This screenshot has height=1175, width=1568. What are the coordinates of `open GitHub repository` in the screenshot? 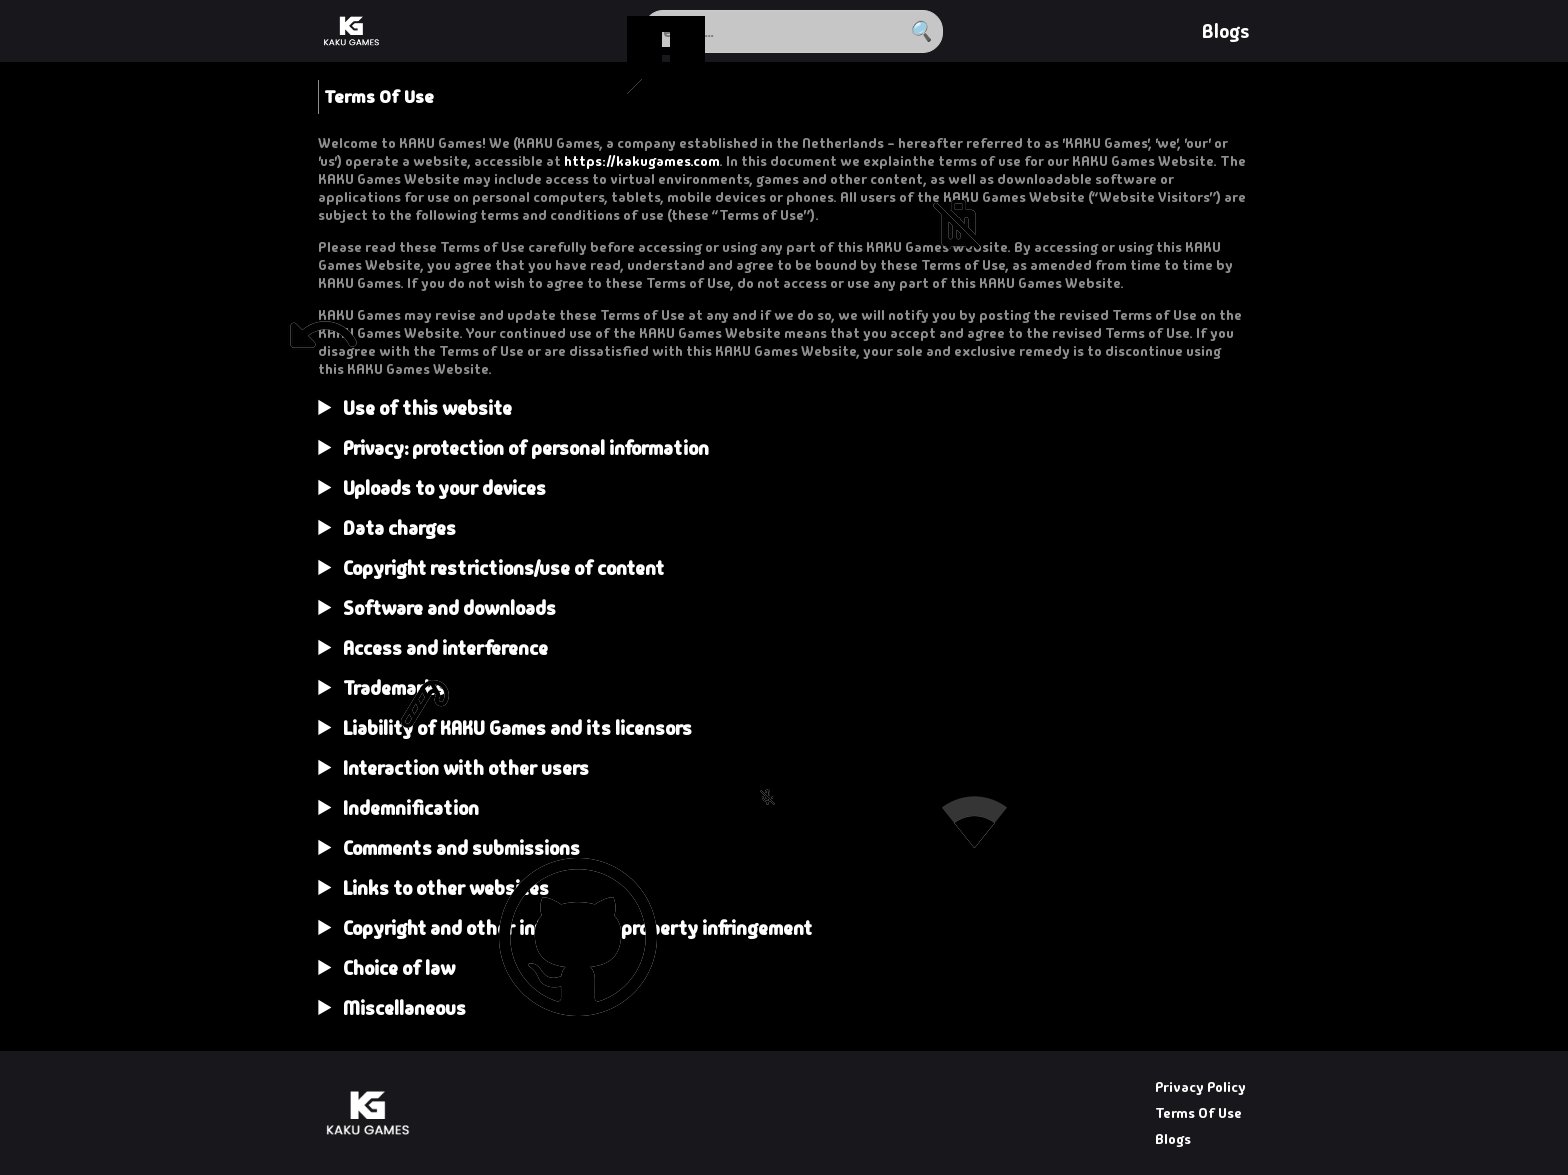 It's located at (578, 937).